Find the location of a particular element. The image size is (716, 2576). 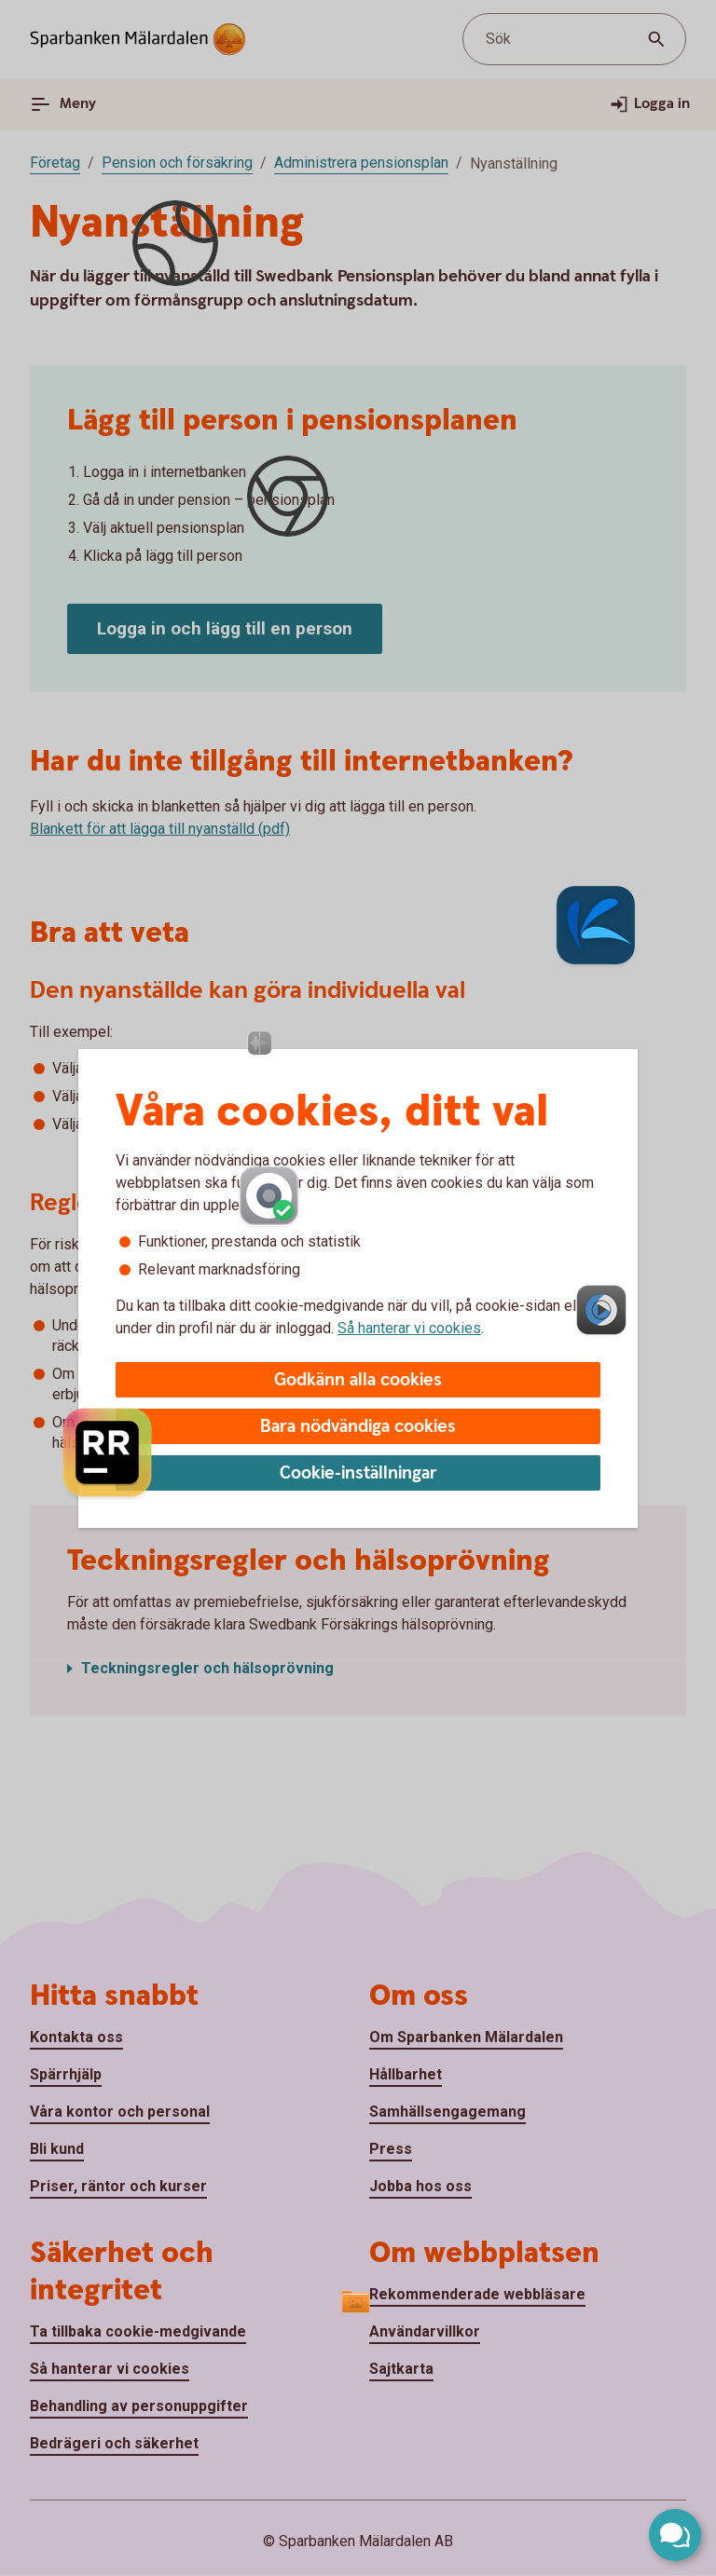

open your images folder is located at coordinates (355, 2301).